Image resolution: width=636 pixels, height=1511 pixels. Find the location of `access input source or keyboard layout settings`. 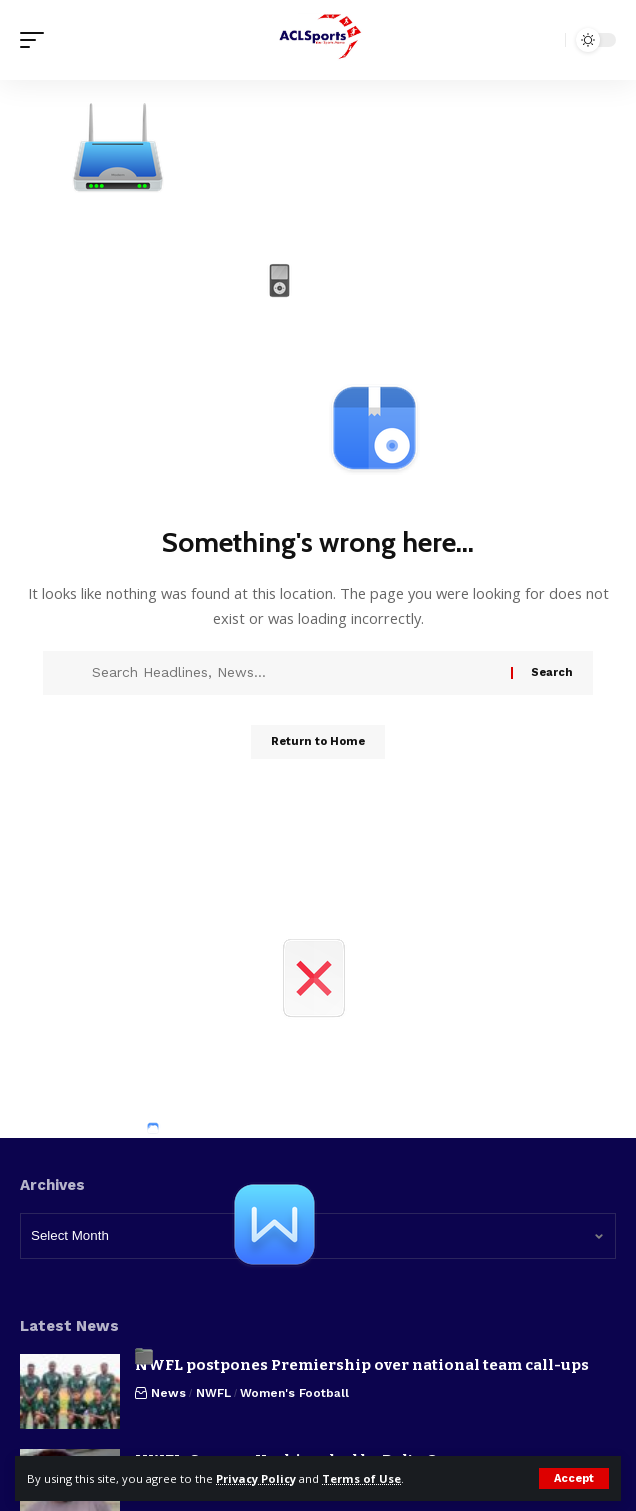

access input source or keyboard layout settings is located at coordinates (374, 429).